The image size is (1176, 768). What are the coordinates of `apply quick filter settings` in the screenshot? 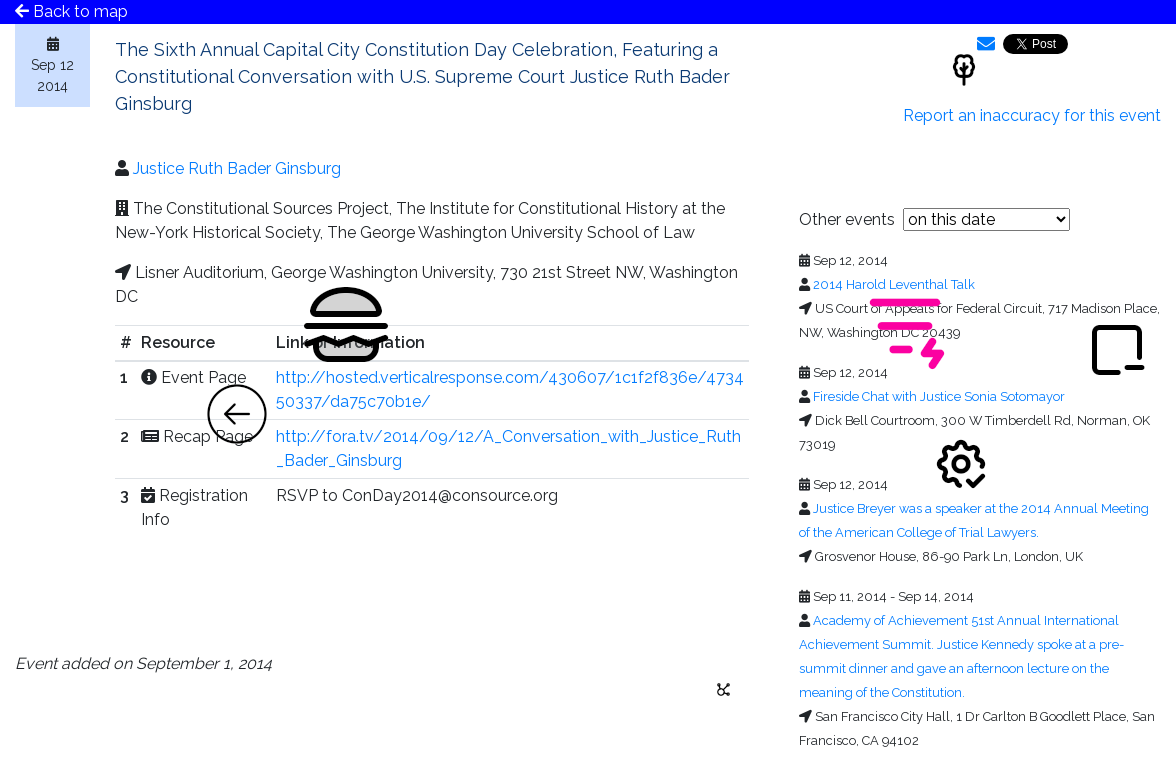 It's located at (905, 326).